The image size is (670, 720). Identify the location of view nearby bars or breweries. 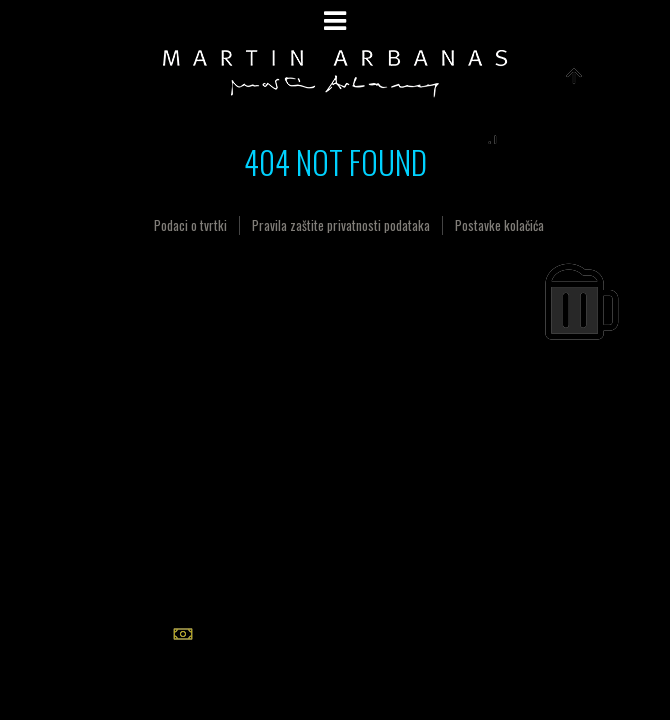
(577, 304).